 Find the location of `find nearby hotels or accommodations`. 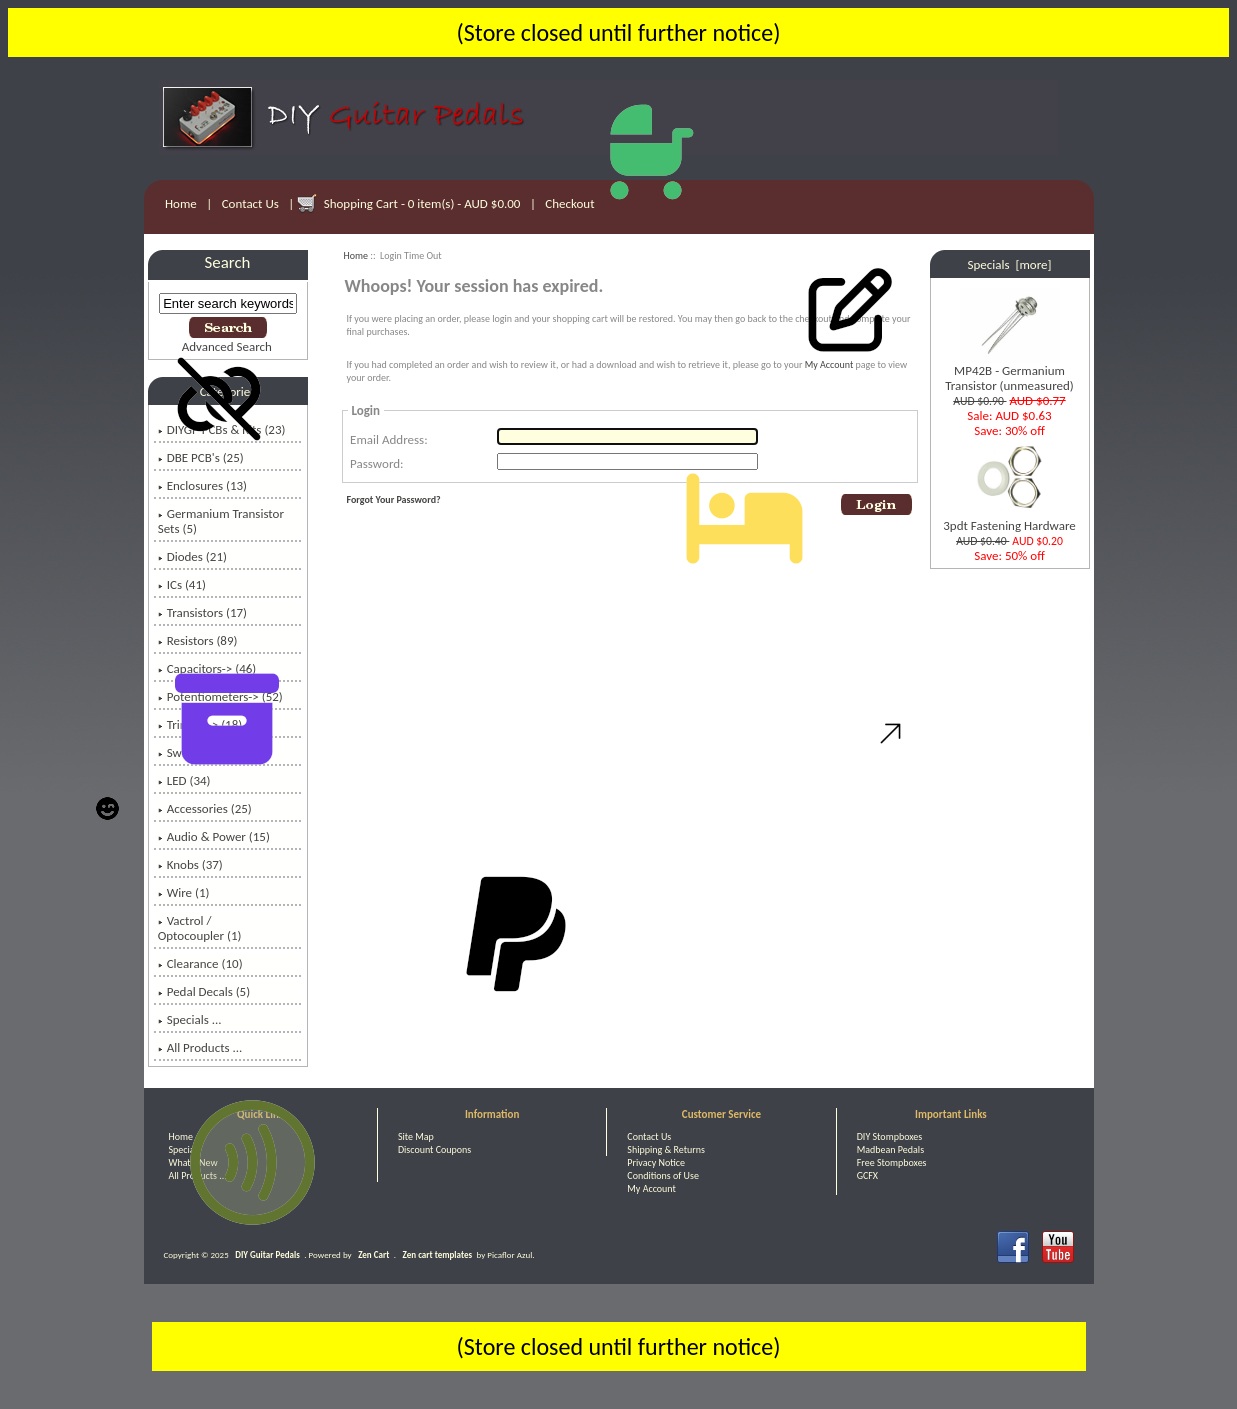

find nearby hotels or accommodations is located at coordinates (744, 518).